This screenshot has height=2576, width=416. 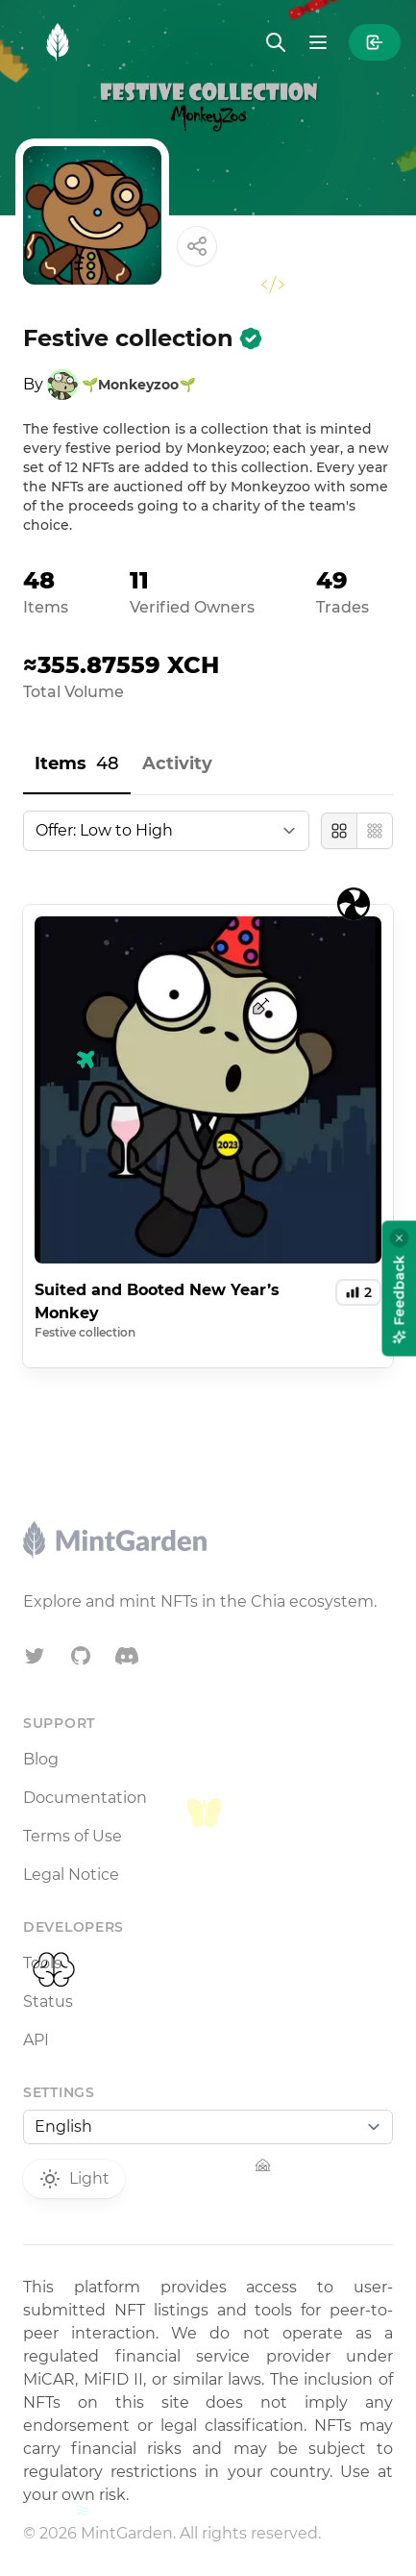 I want to click on decorative nature or wildlife category indicator, so click(x=204, y=1812).